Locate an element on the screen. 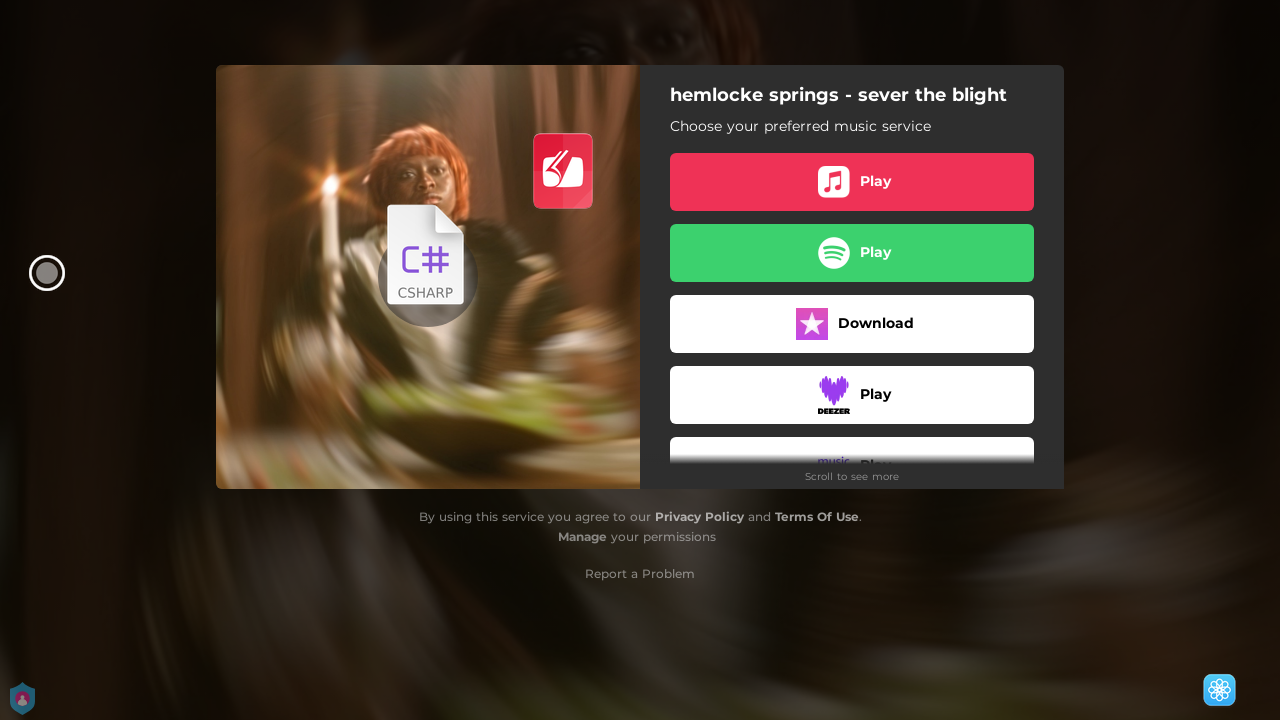 The height and width of the screenshot is (720, 1280). a C# source code file is located at coordinates (425, 256).